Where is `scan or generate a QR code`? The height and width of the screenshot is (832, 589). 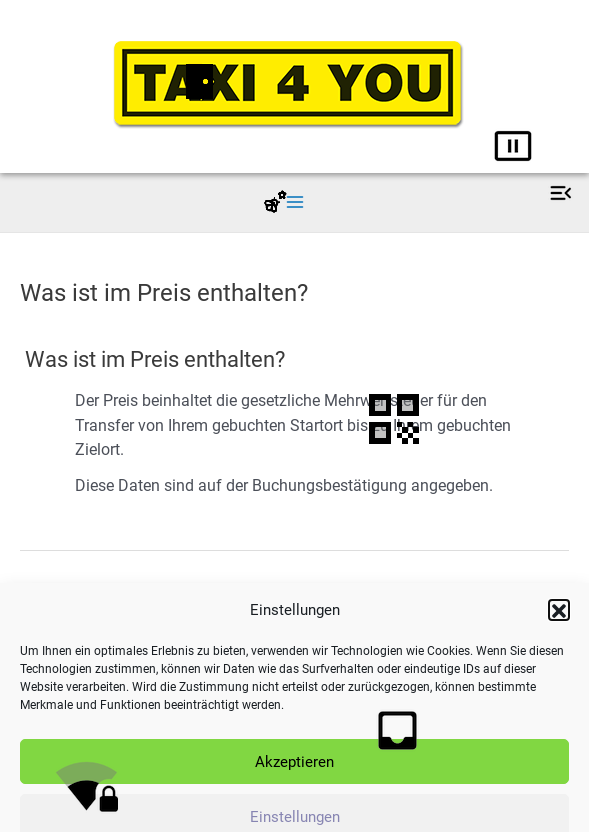 scan or generate a QR code is located at coordinates (394, 419).